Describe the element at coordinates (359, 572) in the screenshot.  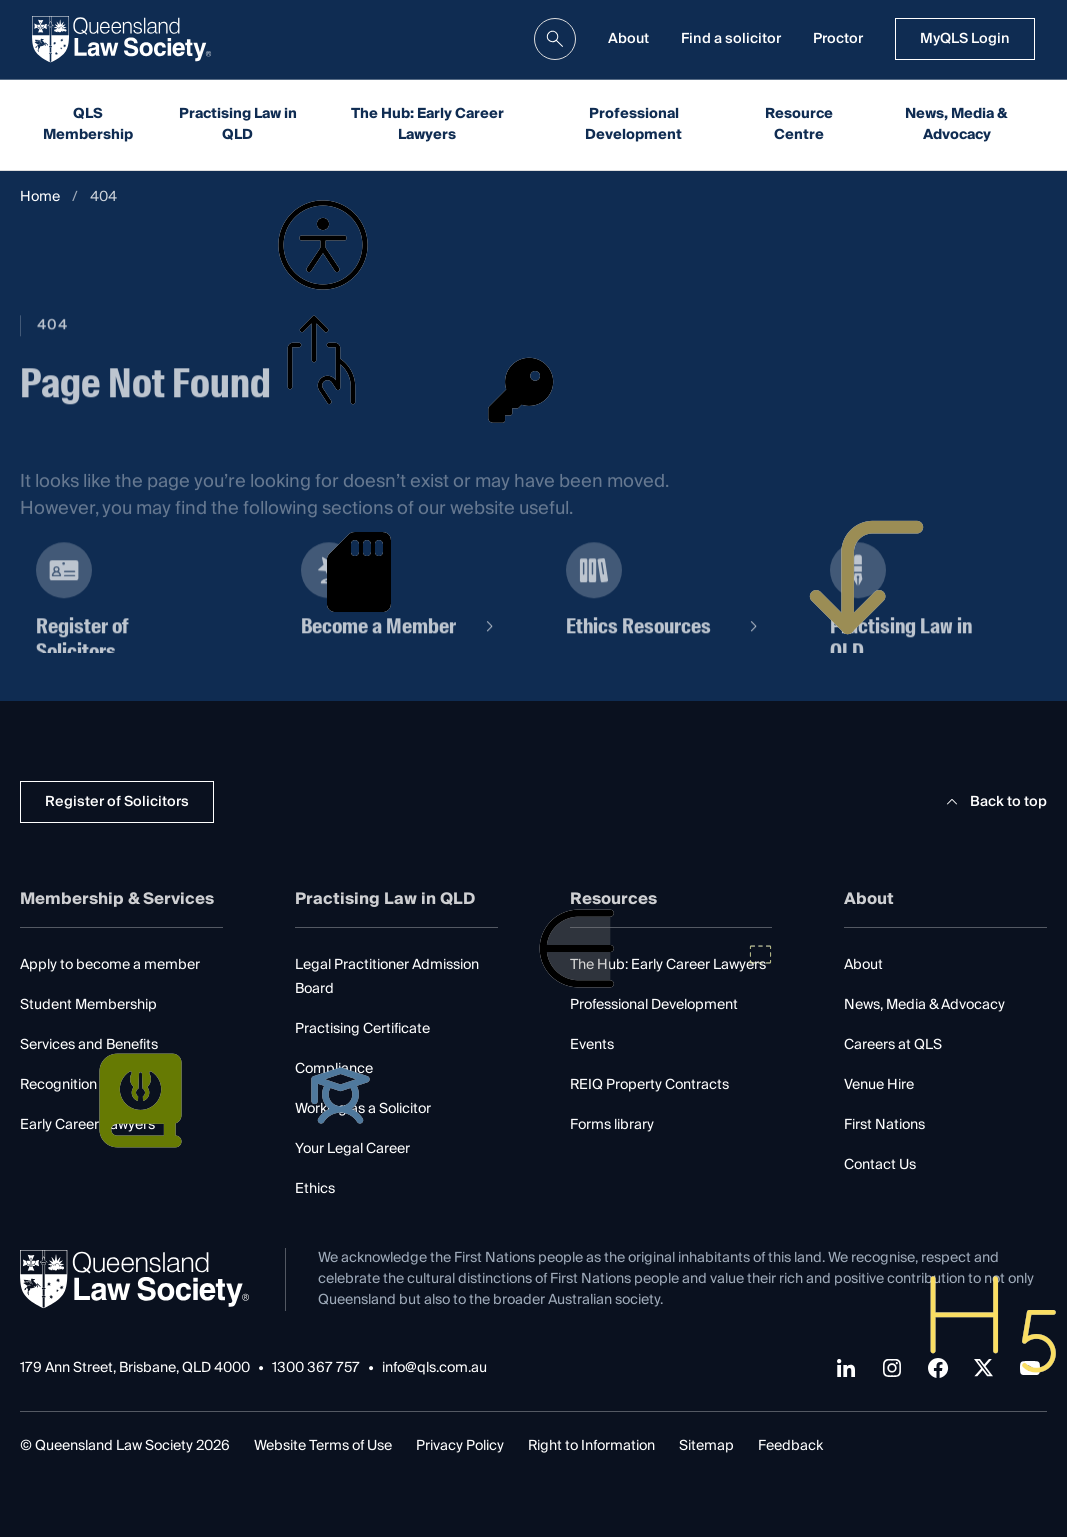
I see `access SD card storage` at that location.